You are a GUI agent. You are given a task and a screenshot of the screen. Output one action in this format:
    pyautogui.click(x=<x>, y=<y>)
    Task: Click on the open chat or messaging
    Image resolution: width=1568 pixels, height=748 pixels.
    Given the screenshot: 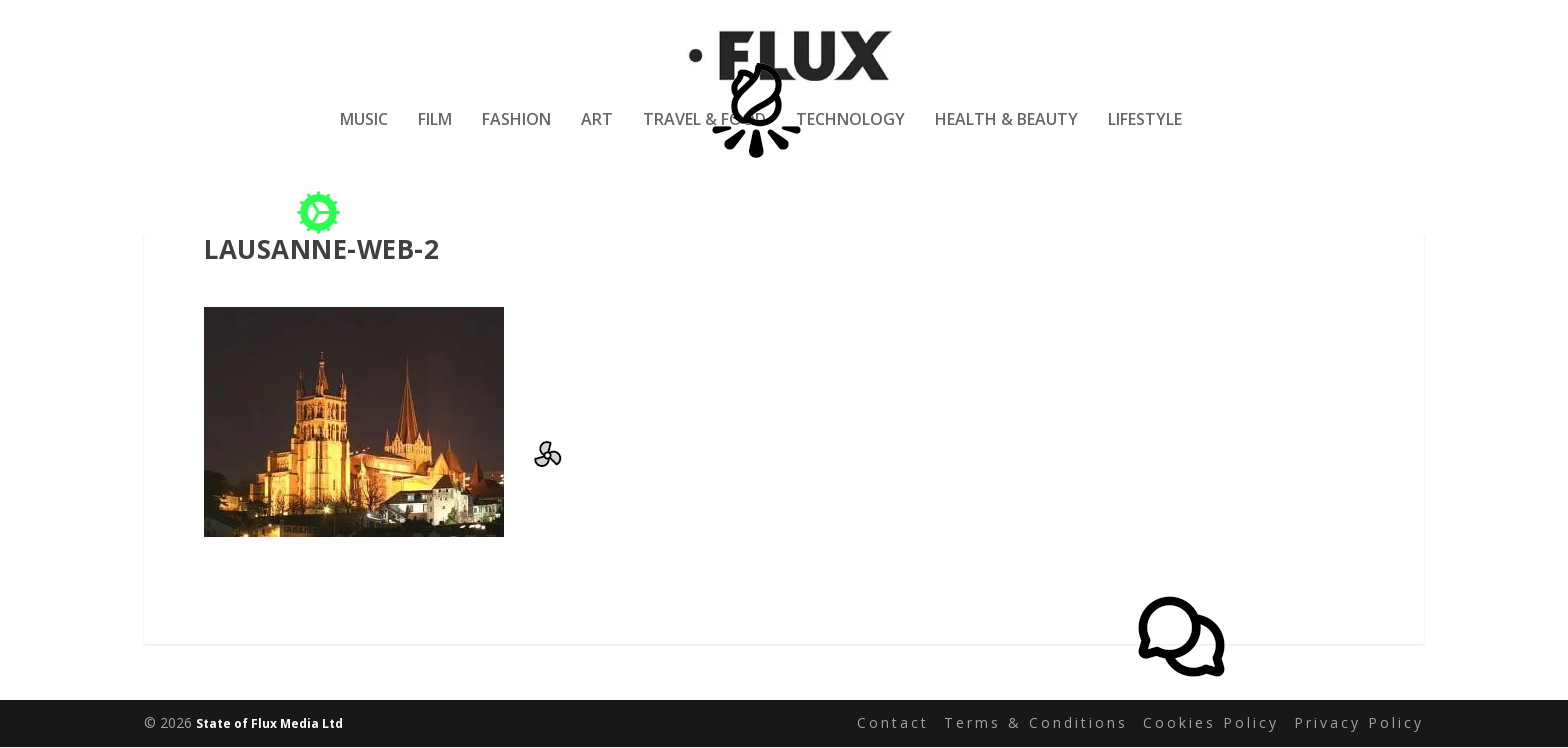 What is the action you would take?
    pyautogui.click(x=1181, y=636)
    